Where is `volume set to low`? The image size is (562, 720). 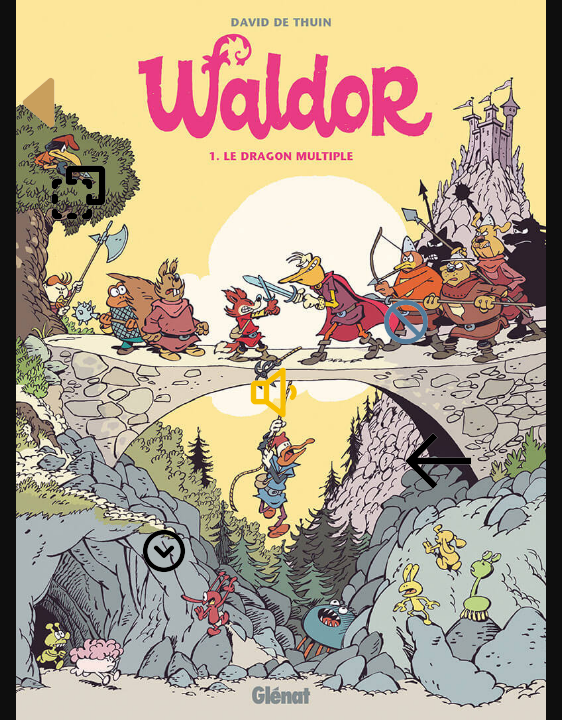
volume set to low is located at coordinates (277, 392).